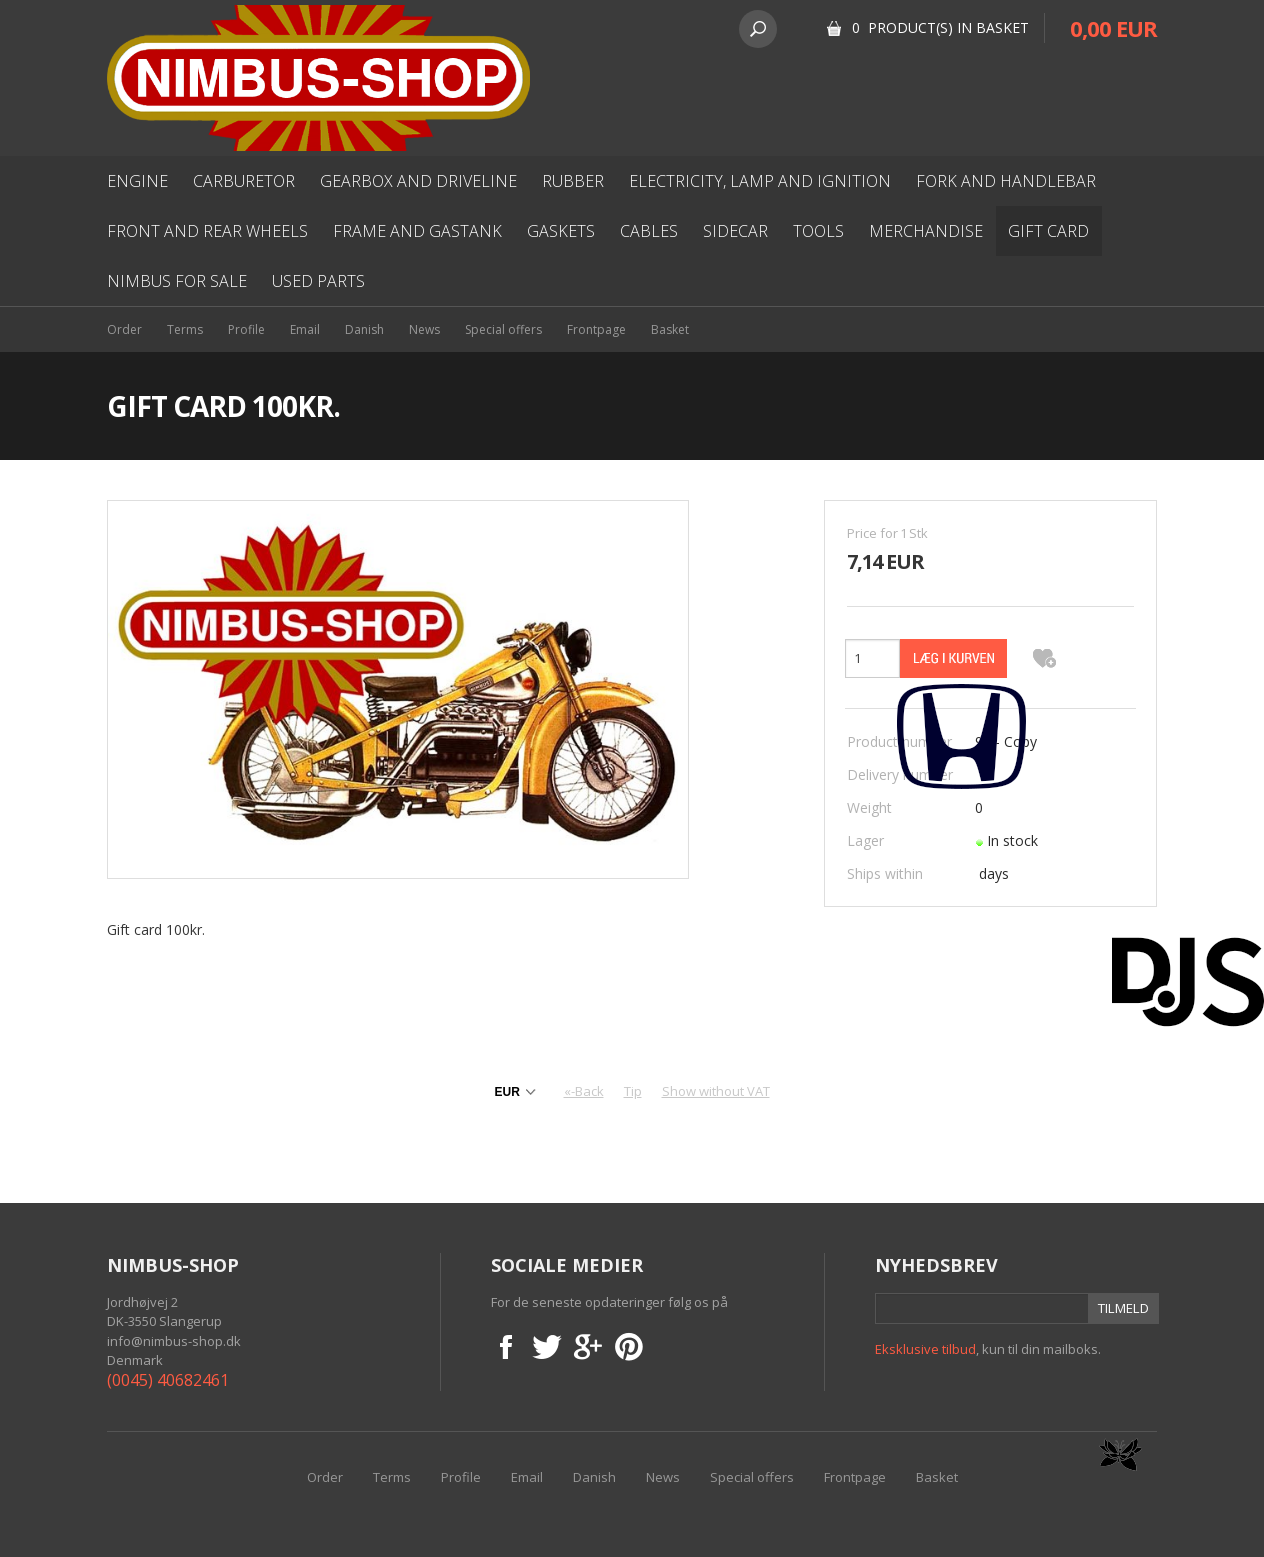  What do you see at coordinates (961, 736) in the screenshot?
I see `Honda brand or dealership app` at bounding box center [961, 736].